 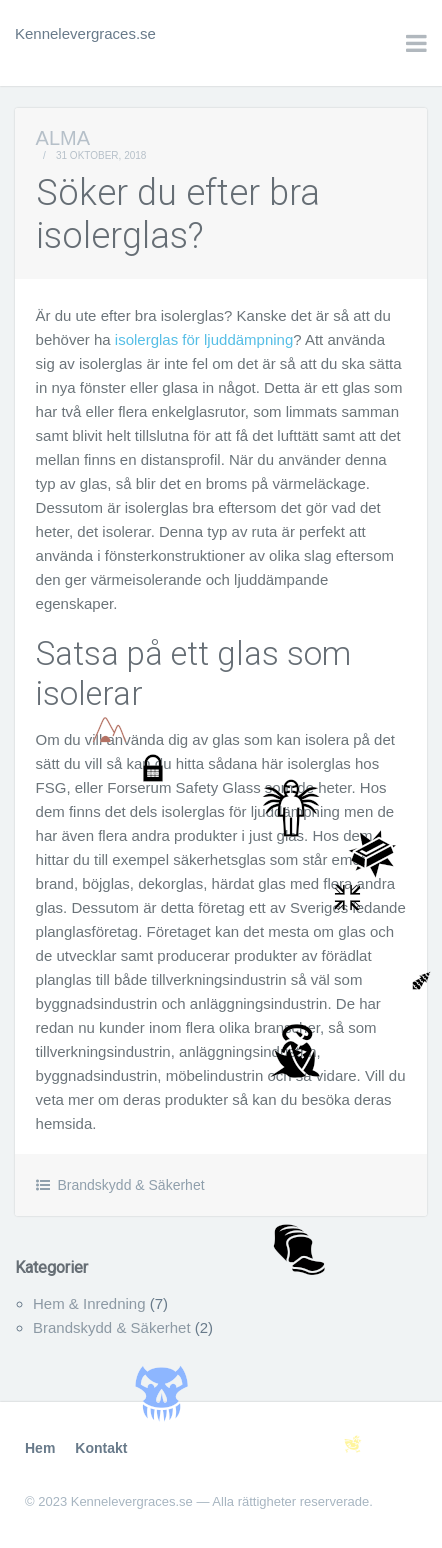 What do you see at coordinates (353, 1444) in the screenshot?
I see `select chicken in a farming or cooking game` at bounding box center [353, 1444].